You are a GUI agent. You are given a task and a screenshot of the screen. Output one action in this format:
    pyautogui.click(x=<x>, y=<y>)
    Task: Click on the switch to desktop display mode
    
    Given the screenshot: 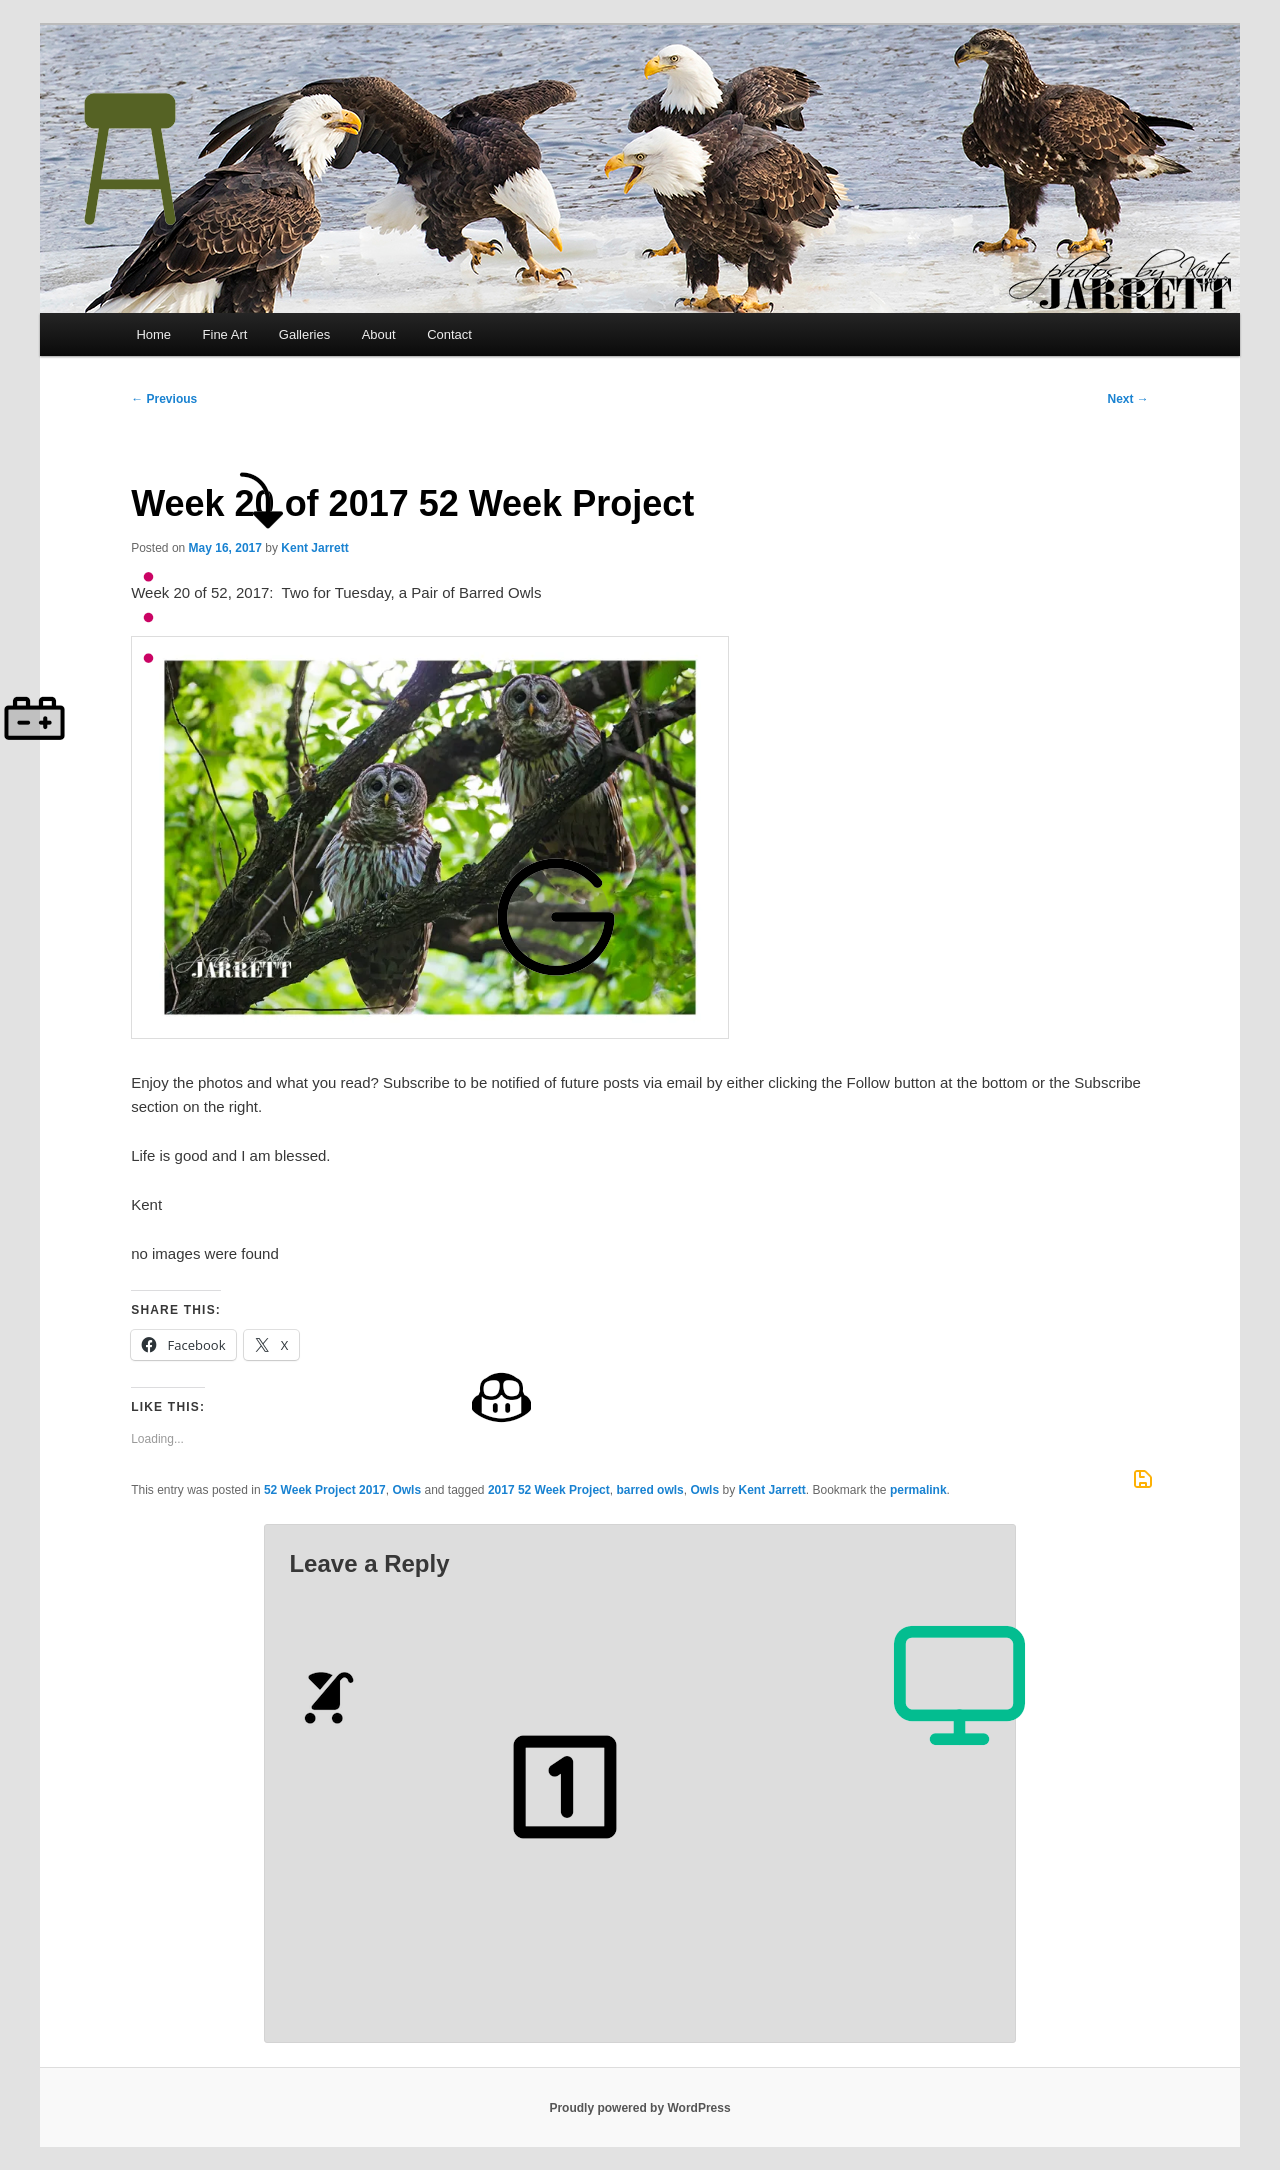 What is the action you would take?
    pyautogui.click(x=959, y=1685)
    